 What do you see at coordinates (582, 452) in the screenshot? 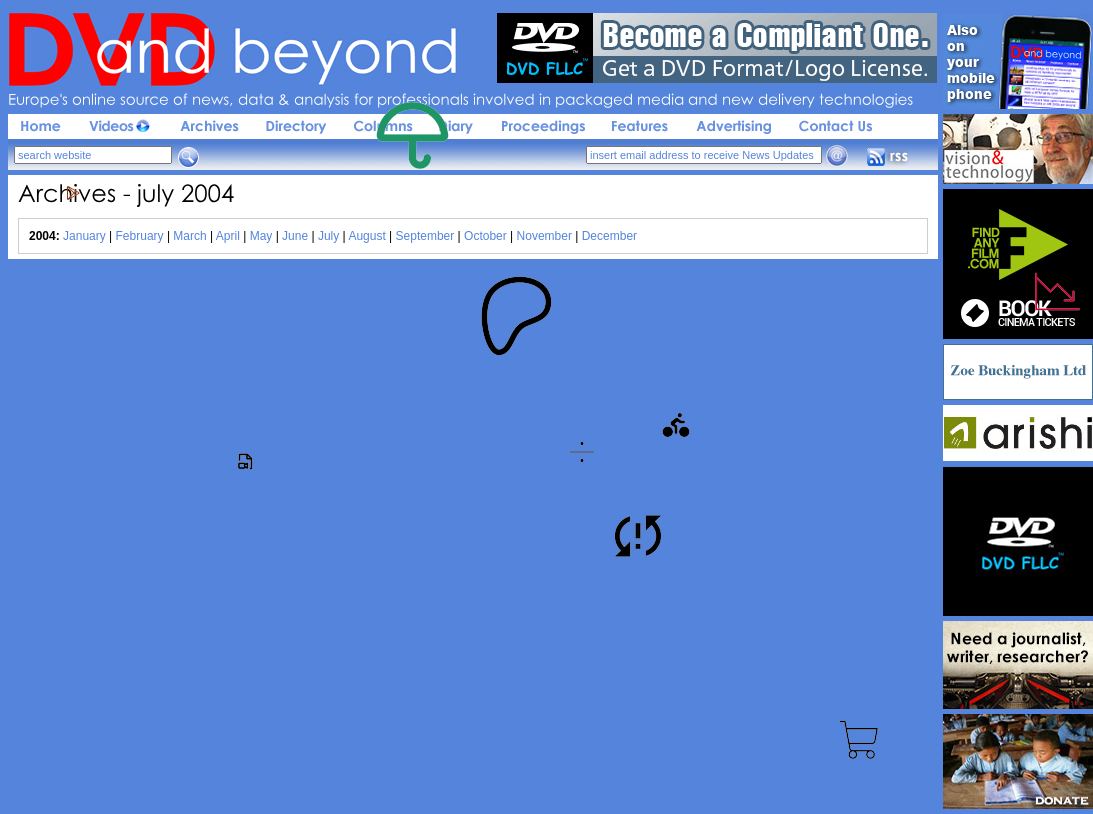
I see `perform division operation` at bounding box center [582, 452].